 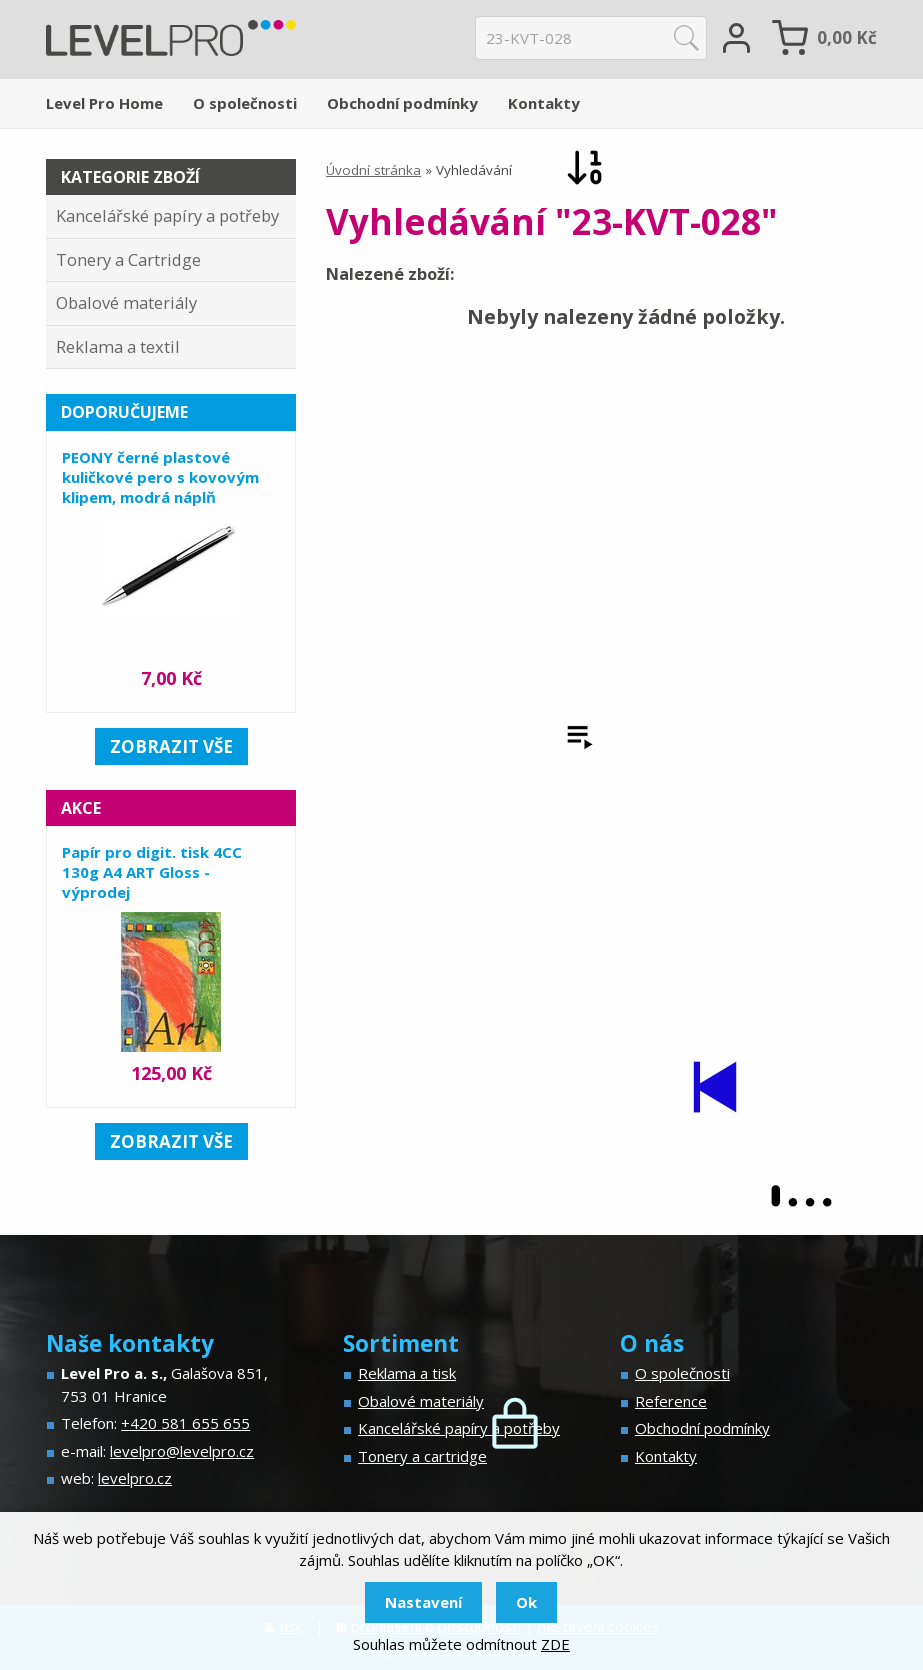 What do you see at coordinates (515, 1426) in the screenshot?
I see `lock or secure this item` at bounding box center [515, 1426].